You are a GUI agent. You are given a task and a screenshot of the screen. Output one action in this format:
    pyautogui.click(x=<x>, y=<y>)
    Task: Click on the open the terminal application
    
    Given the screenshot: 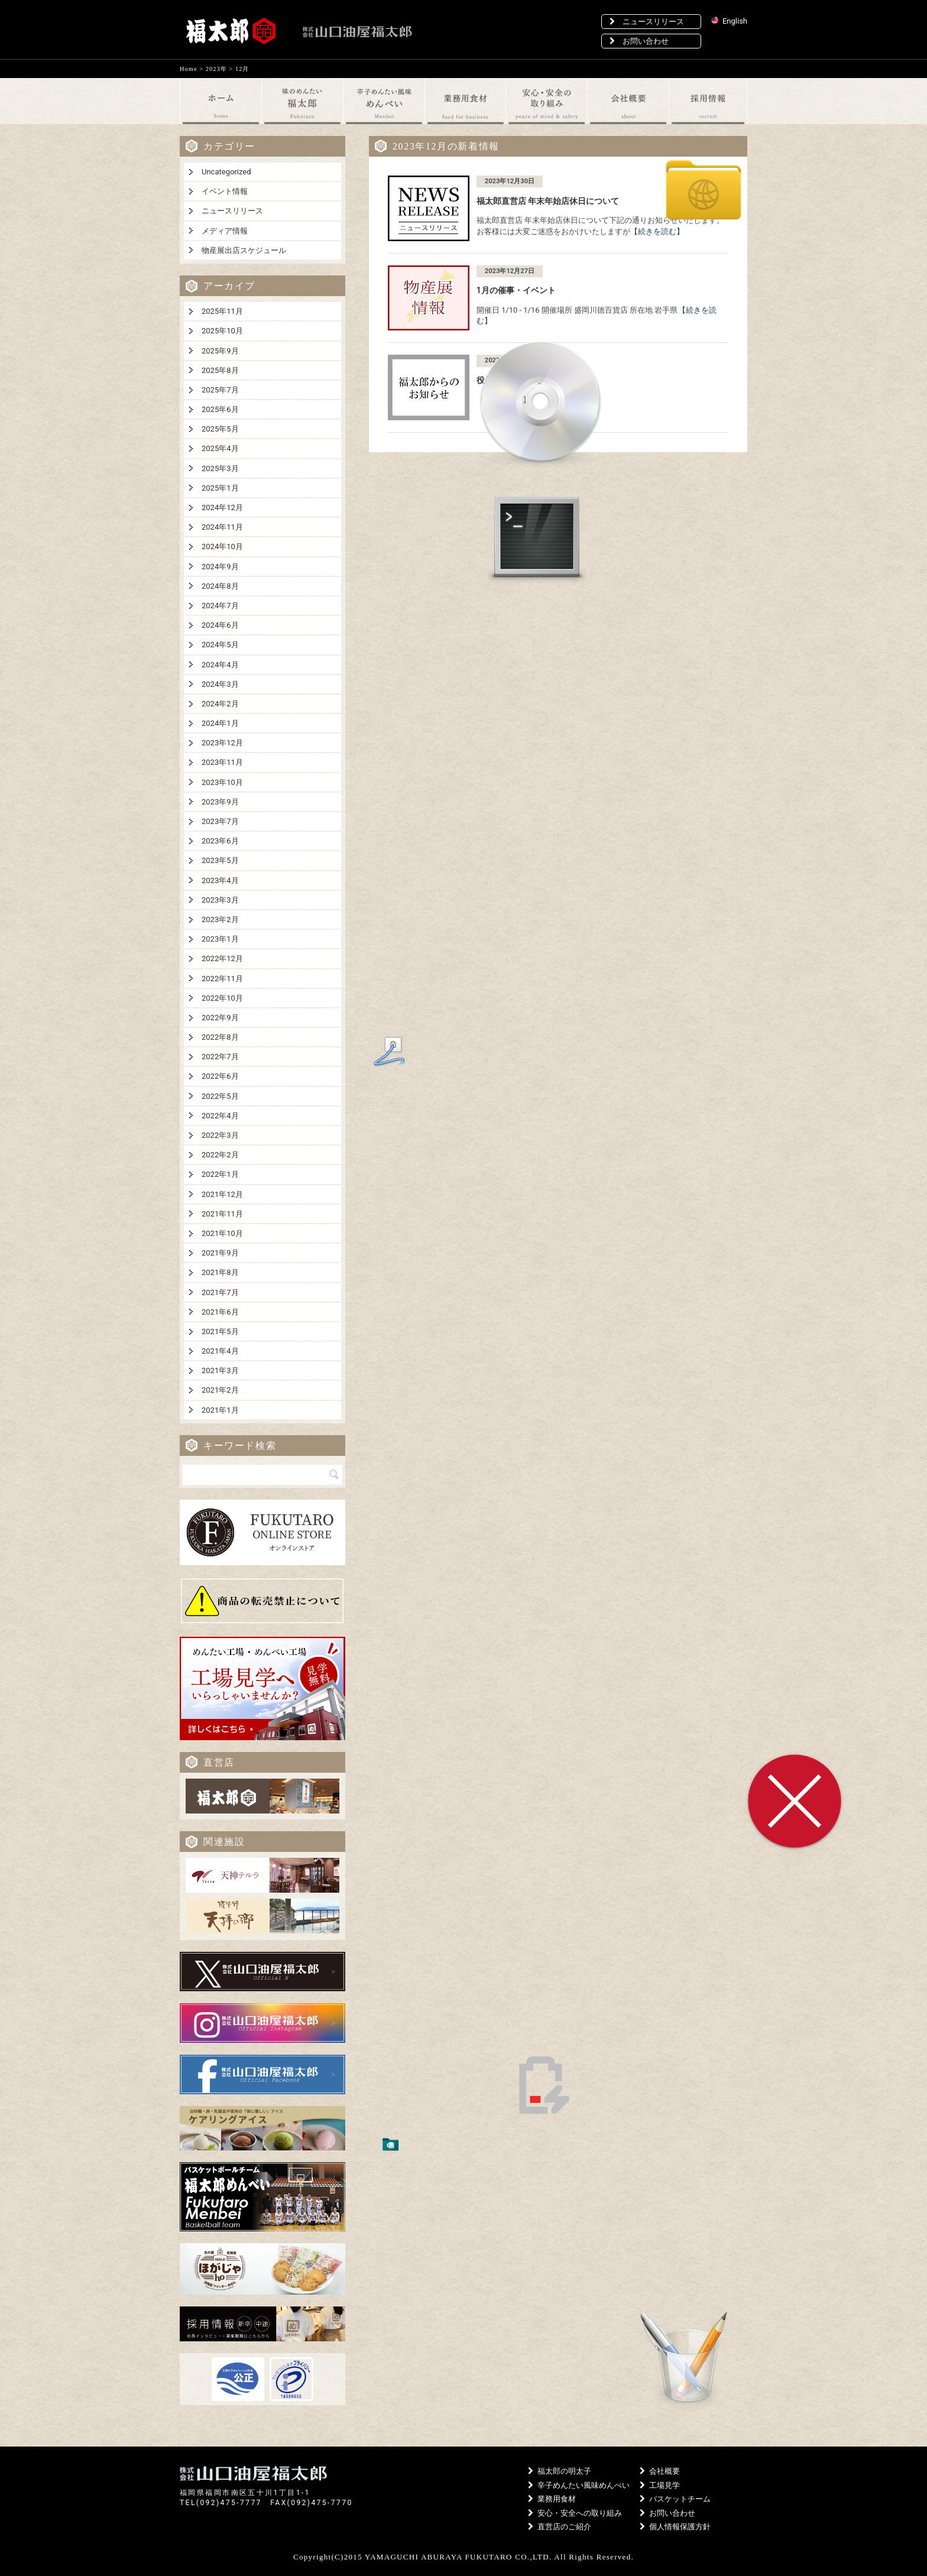 What is the action you would take?
    pyautogui.click(x=536, y=534)
    